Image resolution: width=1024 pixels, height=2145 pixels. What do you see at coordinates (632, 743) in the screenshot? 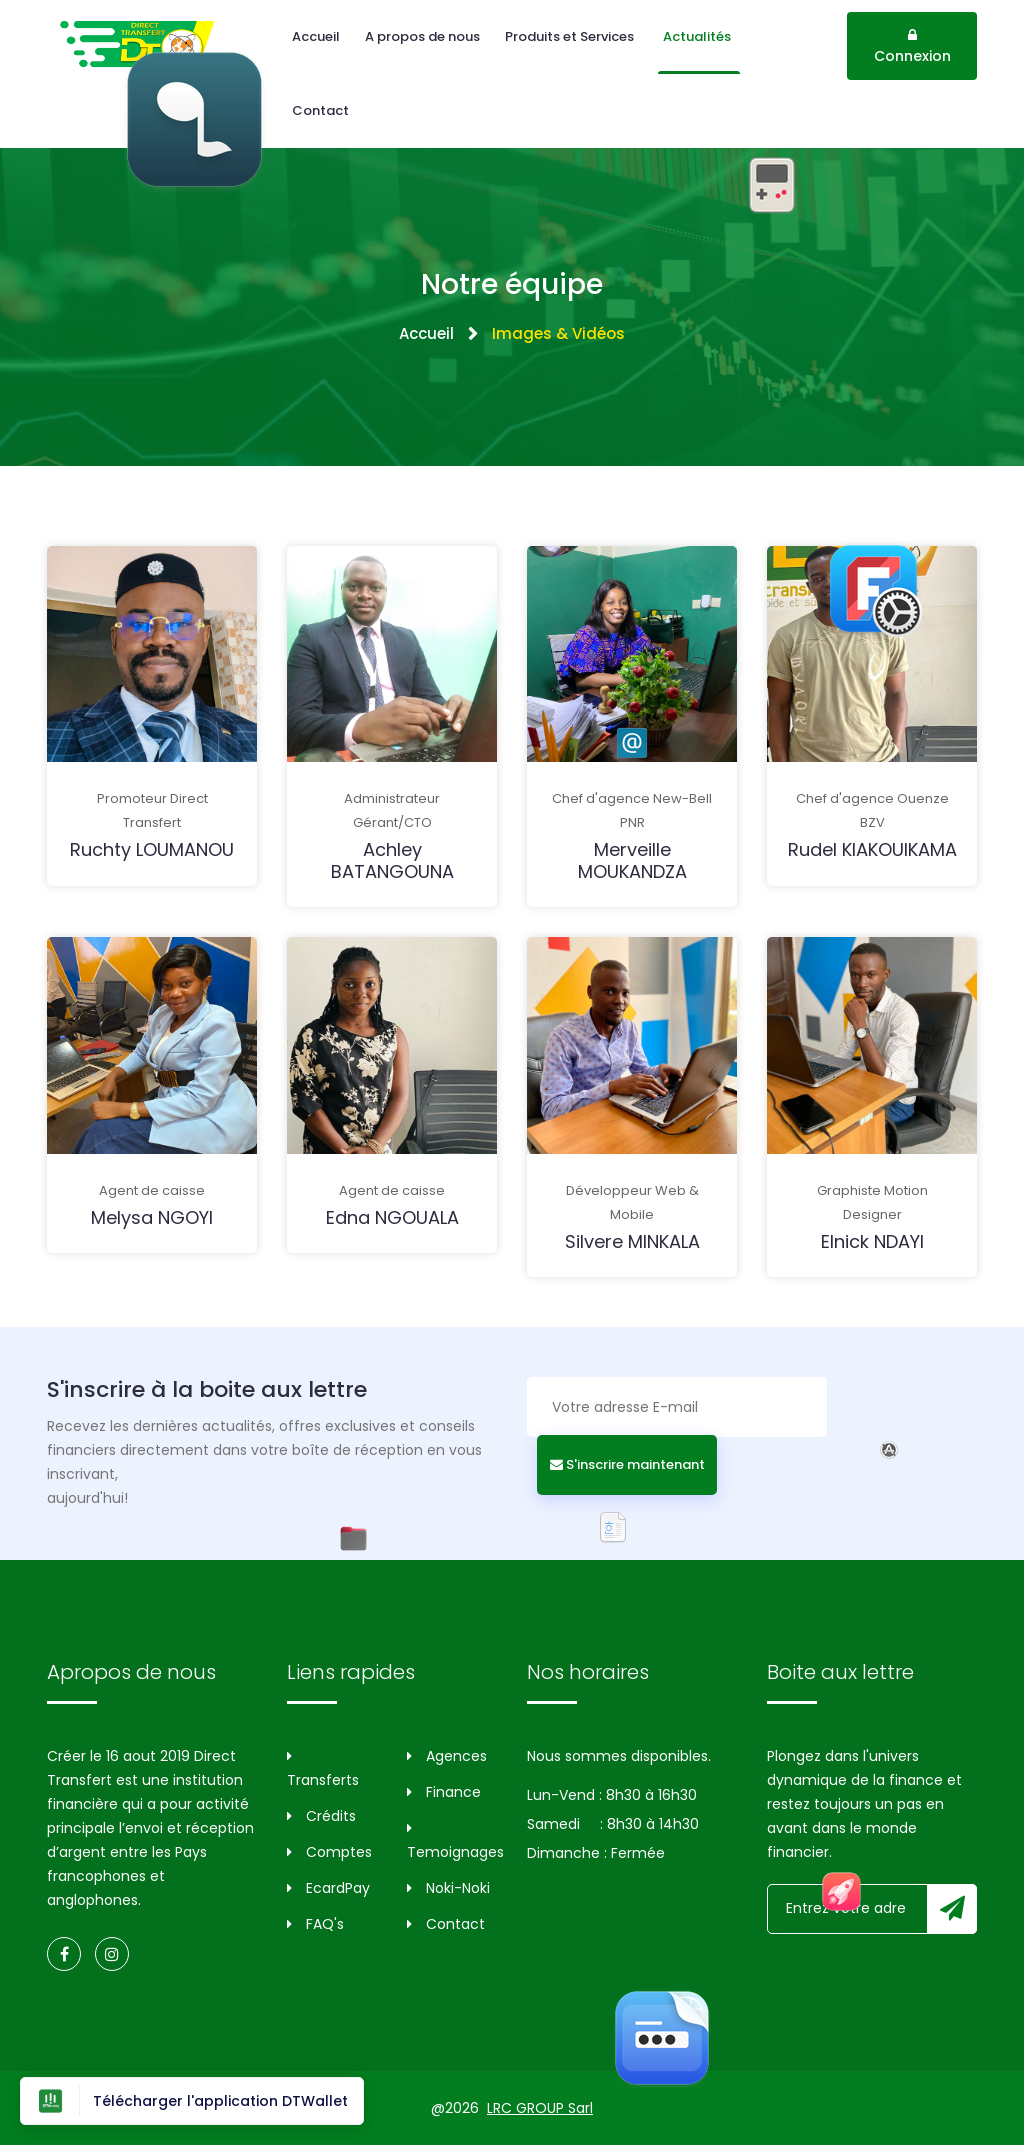
I see `access online accounts settings` at bounding box center [632, 743].